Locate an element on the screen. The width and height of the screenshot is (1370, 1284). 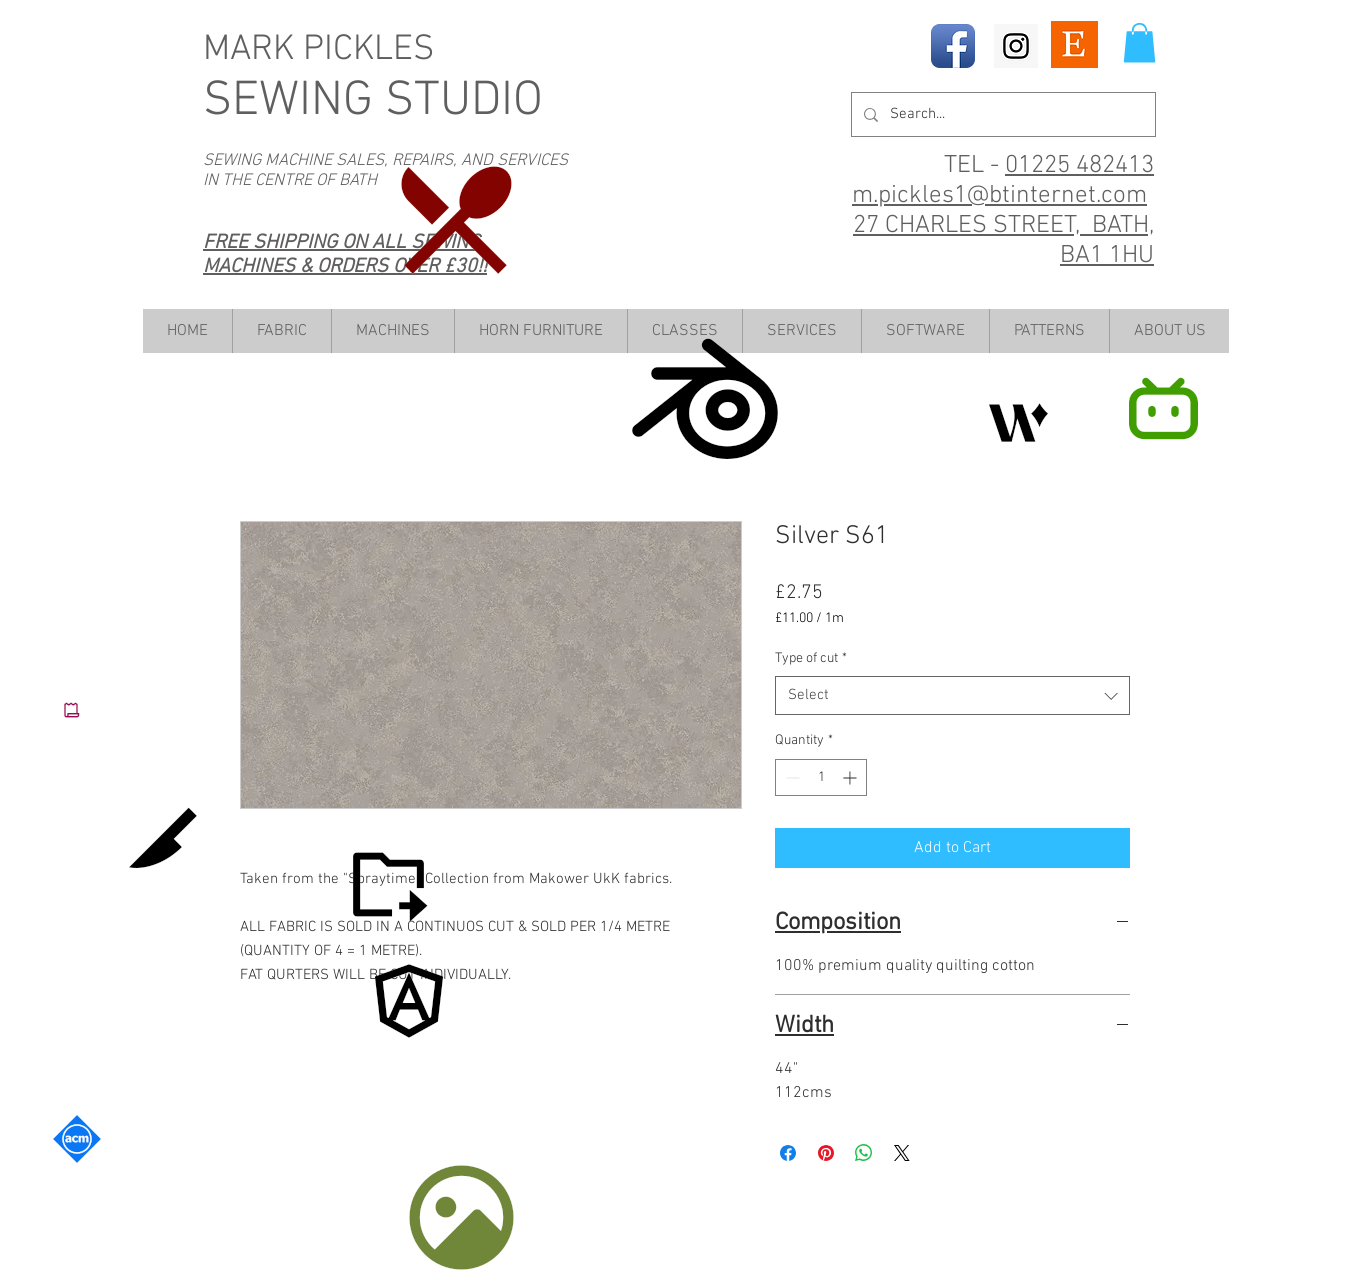
share a folder with others is located at coordinates (388, 884).